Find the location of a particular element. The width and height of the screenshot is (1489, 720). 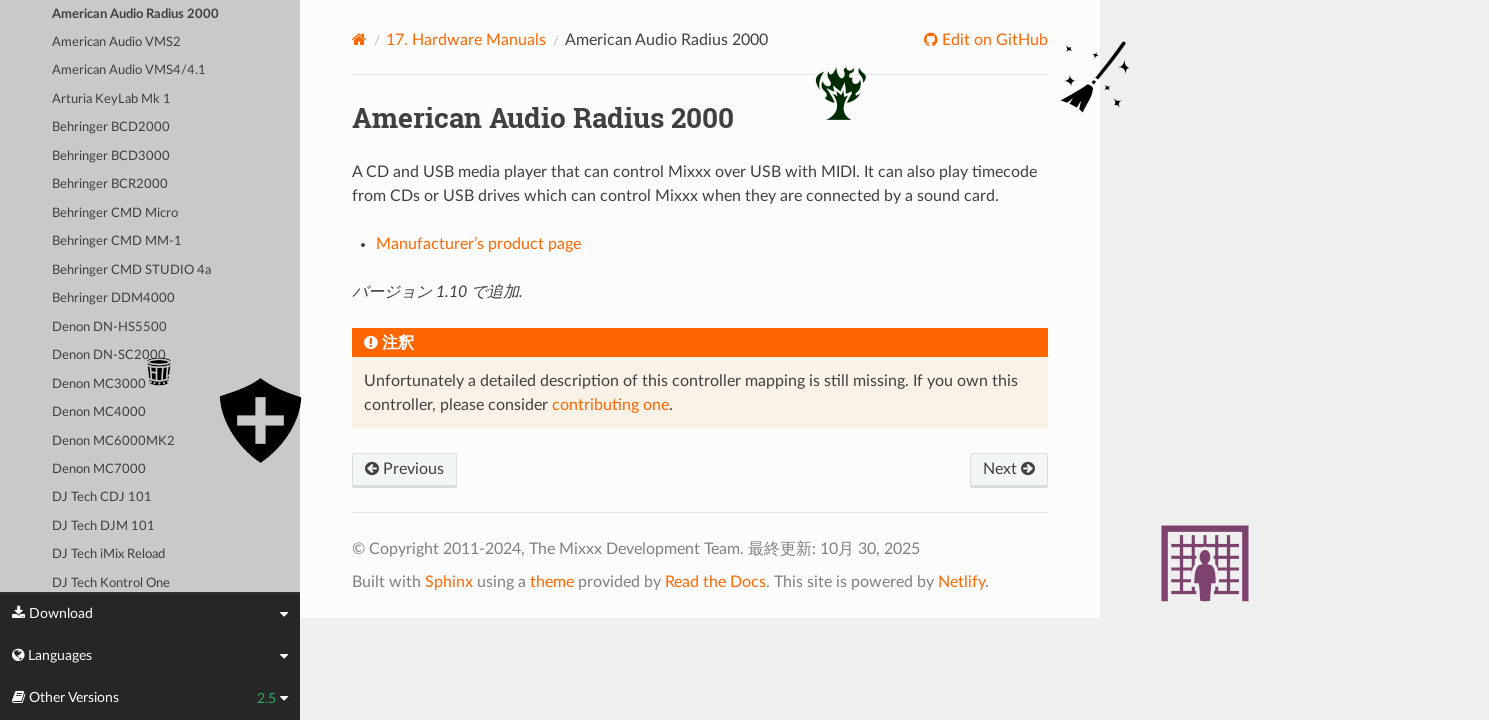

empty inventory or storage container is located at coordinates (159, 367).